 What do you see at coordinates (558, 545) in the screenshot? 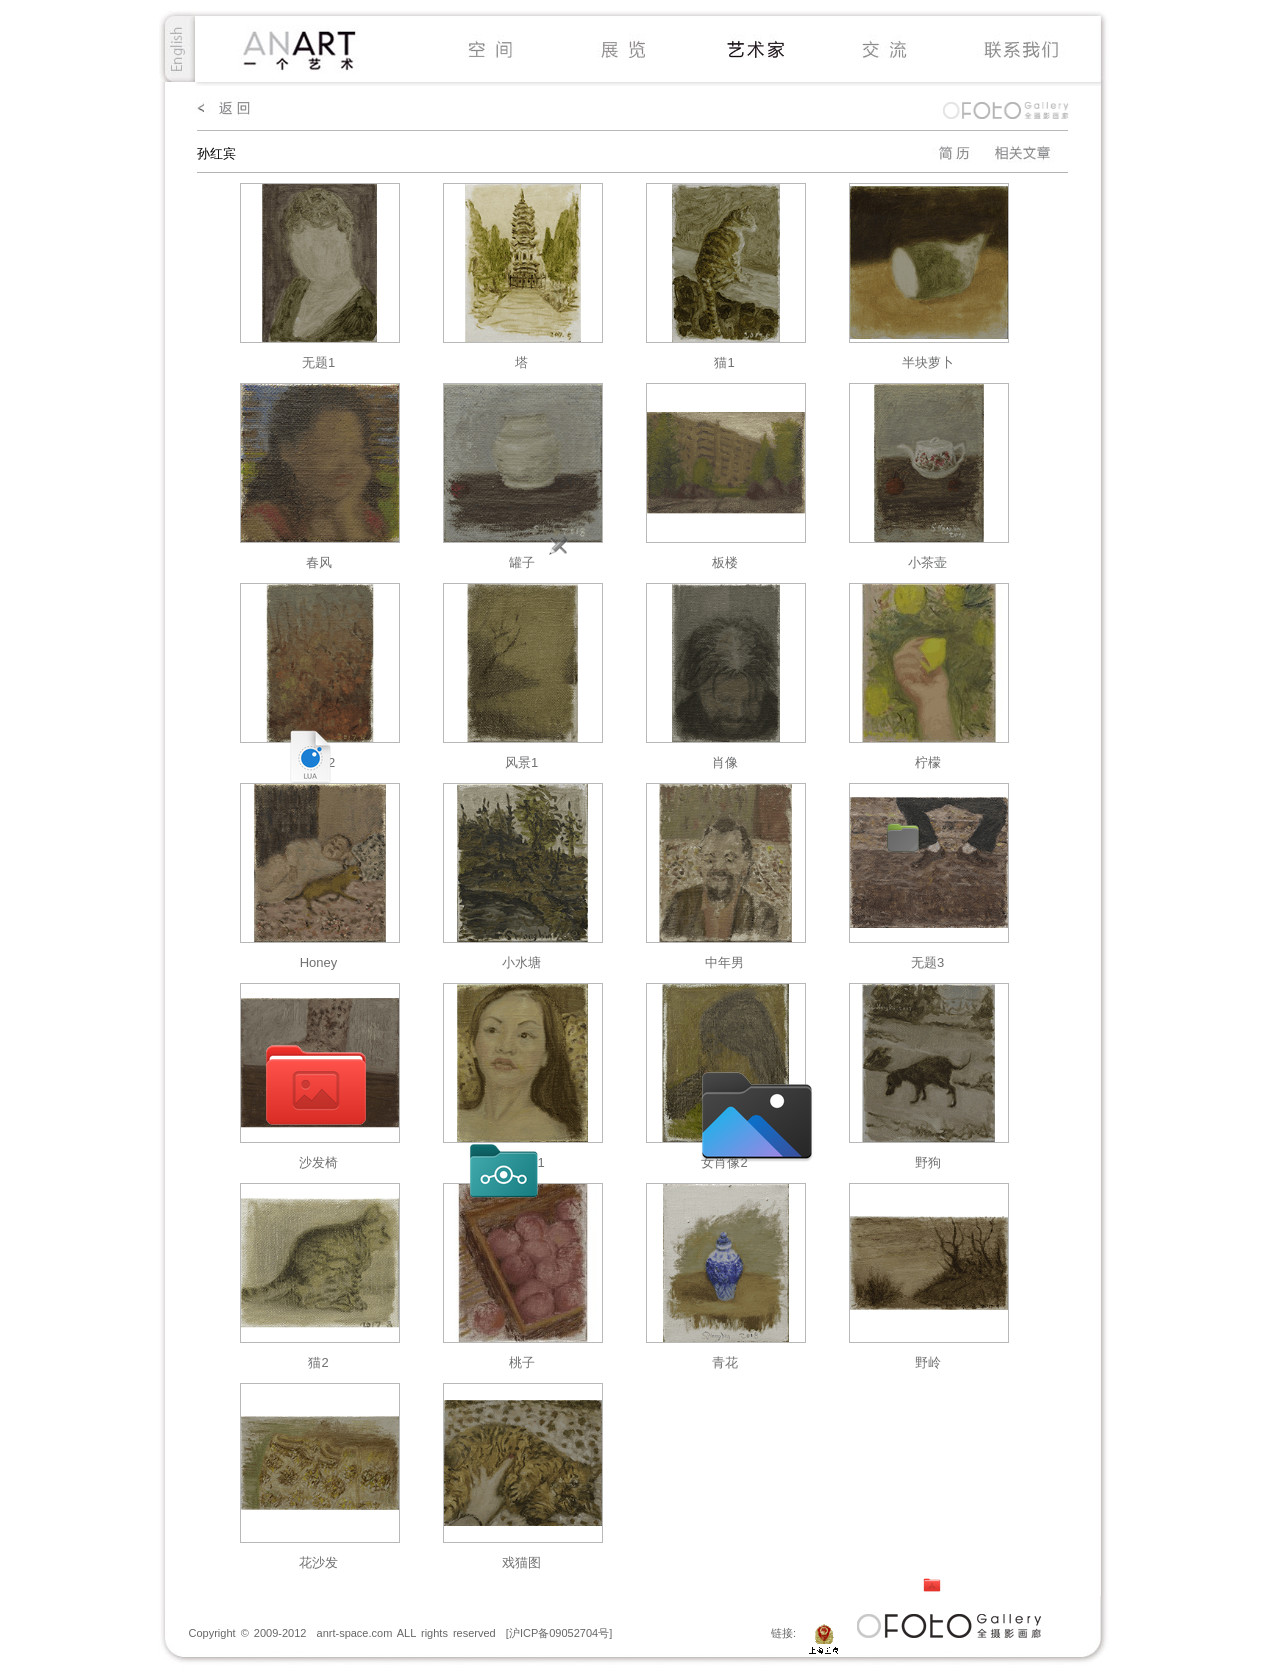
I see `indicates write access is disabled` at bounding box center [558, 545].